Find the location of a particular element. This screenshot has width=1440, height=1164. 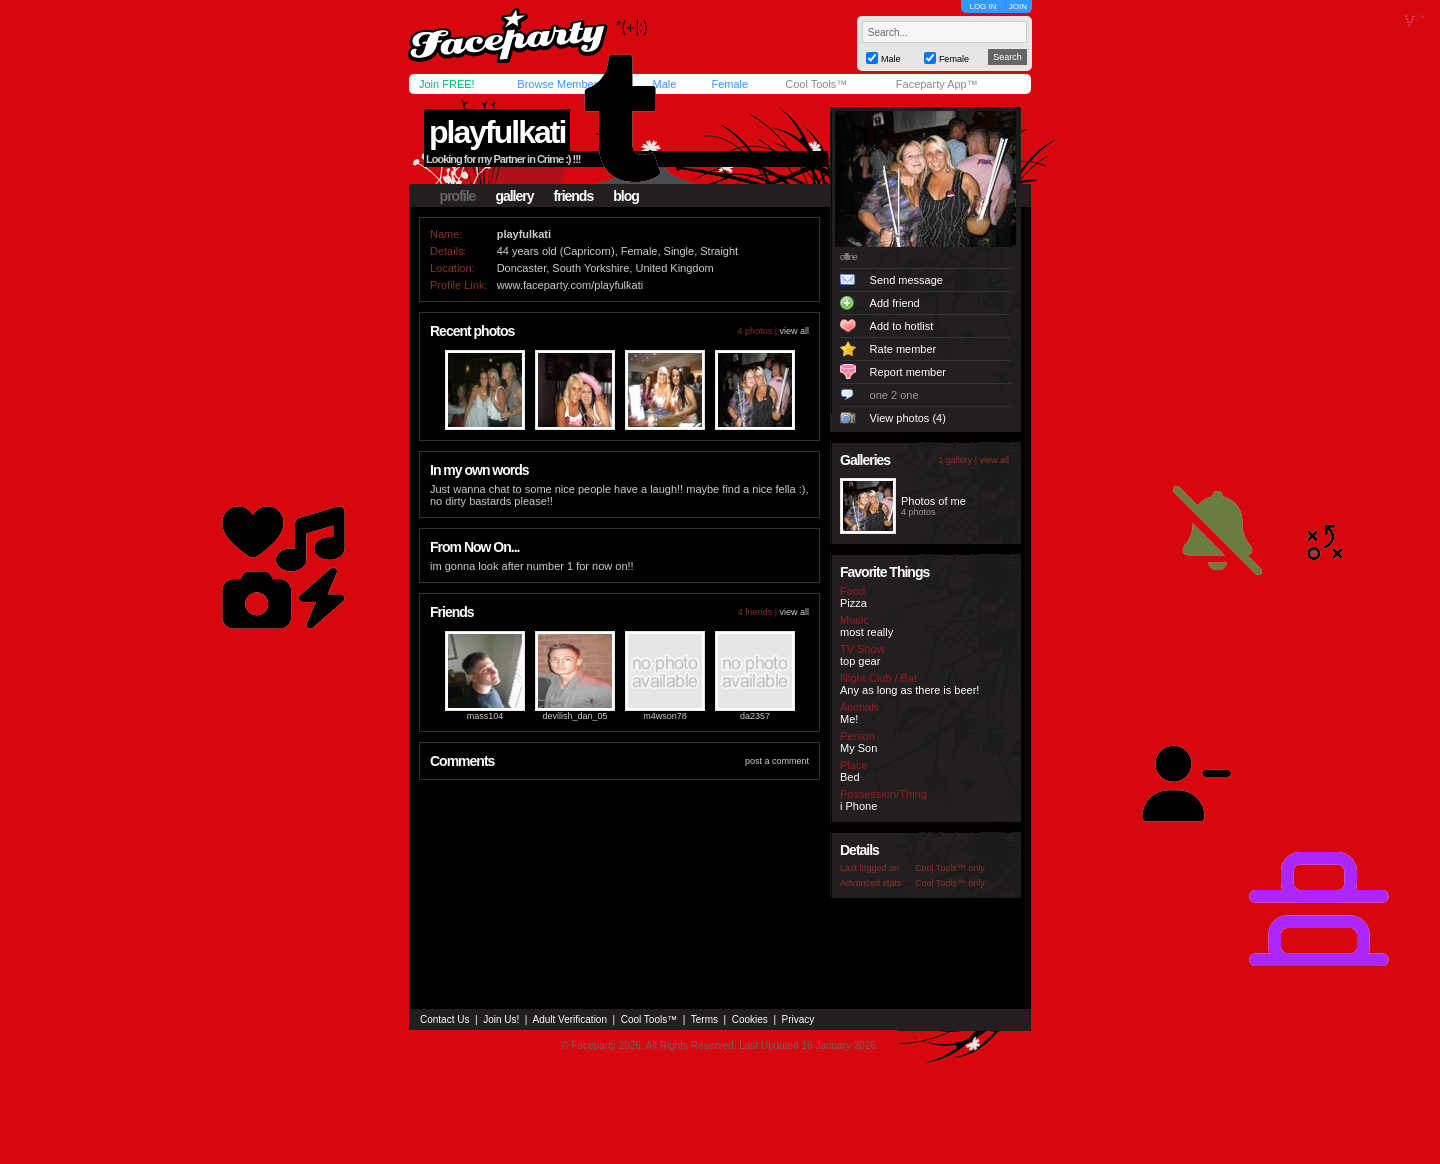

browse icon library or icon collection is located at coordinates (283, 567).